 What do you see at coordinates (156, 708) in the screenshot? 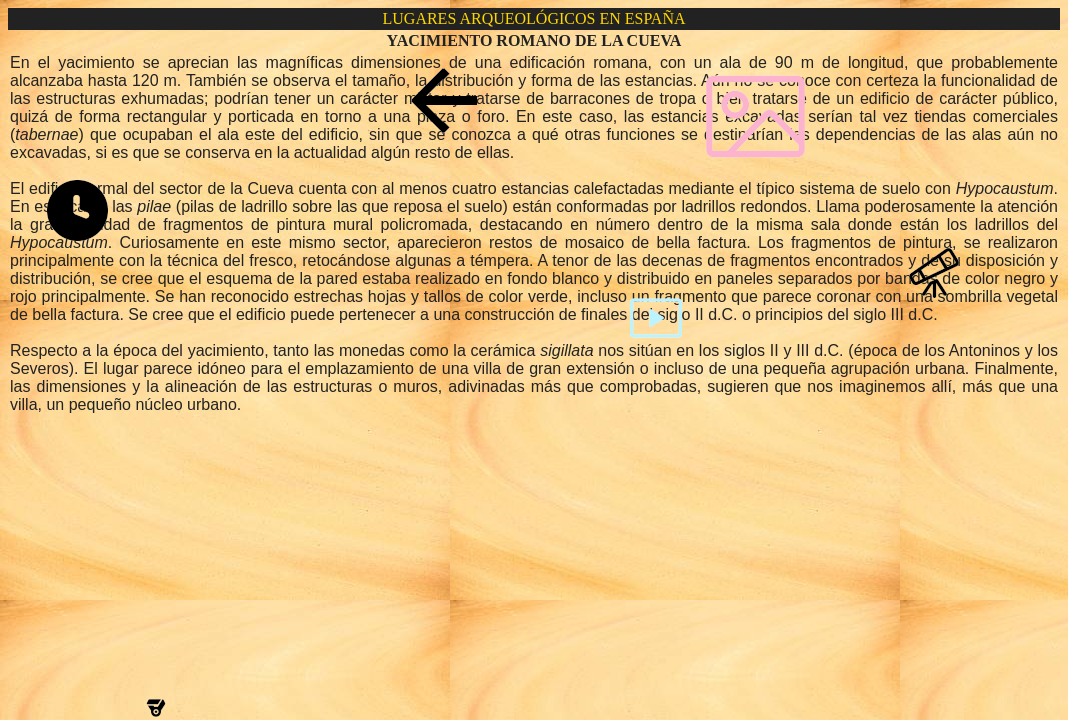
I see `view achievements or awards` at bounding box center [156, 708].